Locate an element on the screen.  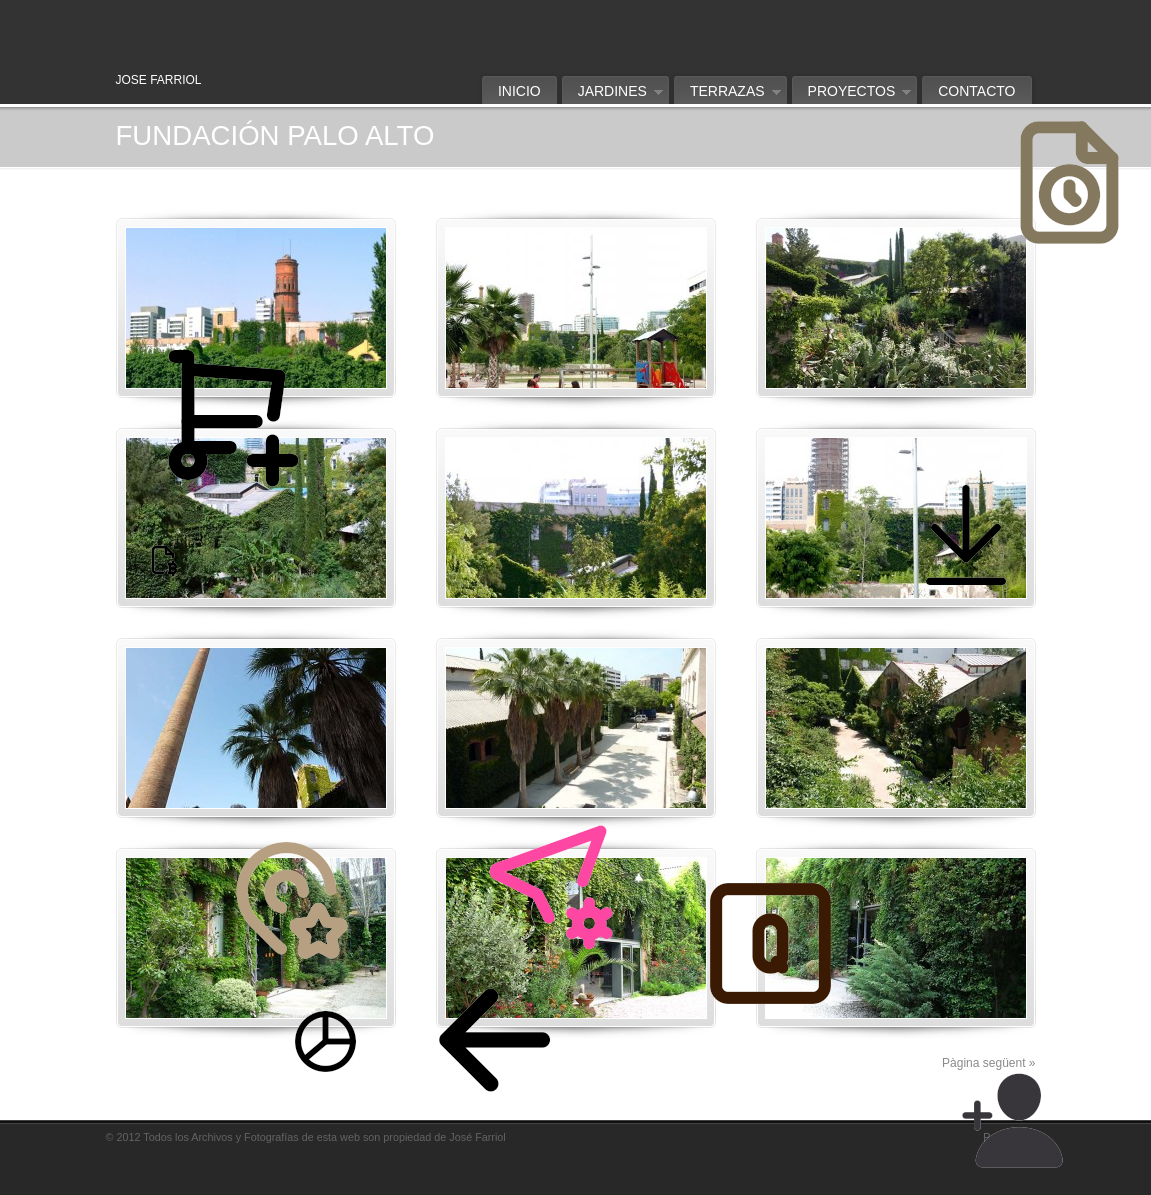
go back to the previous page is located at coordinates (498, 1042).